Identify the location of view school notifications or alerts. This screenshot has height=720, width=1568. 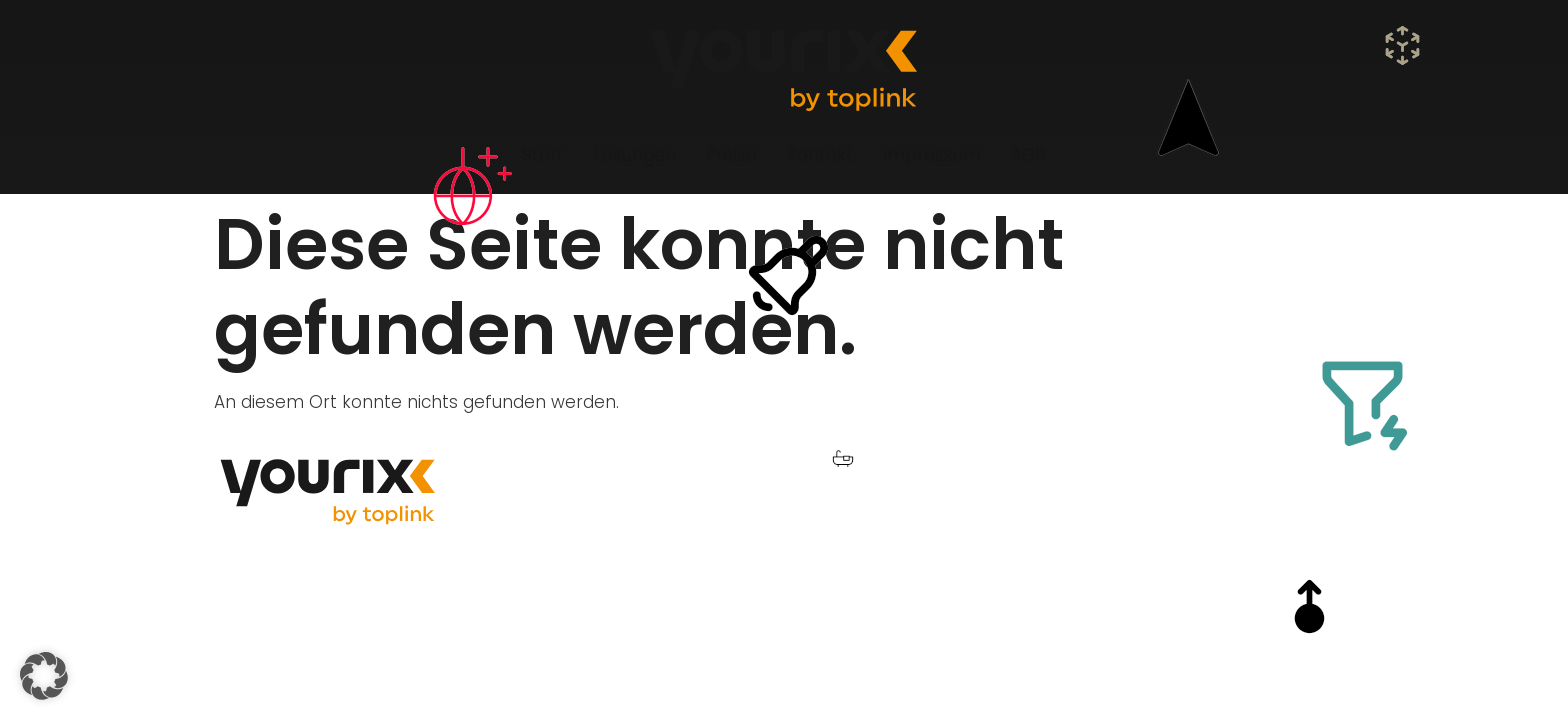
(788, 275).